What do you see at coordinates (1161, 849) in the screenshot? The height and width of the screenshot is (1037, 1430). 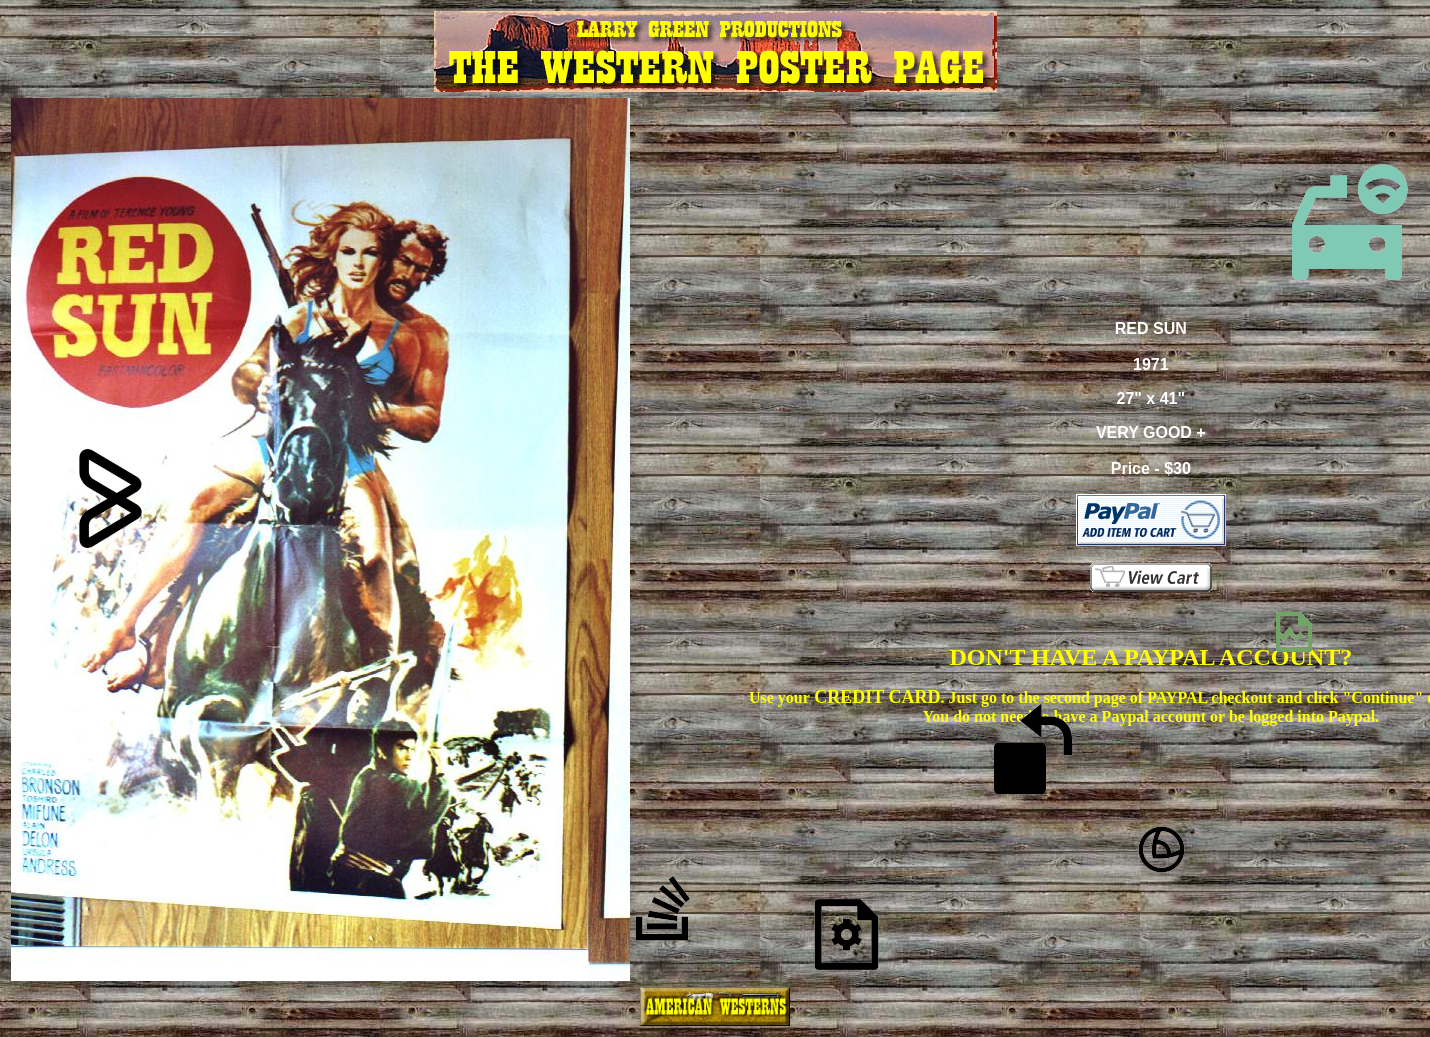 I see `CoreOS logo` at bounding box center [1161, 849].